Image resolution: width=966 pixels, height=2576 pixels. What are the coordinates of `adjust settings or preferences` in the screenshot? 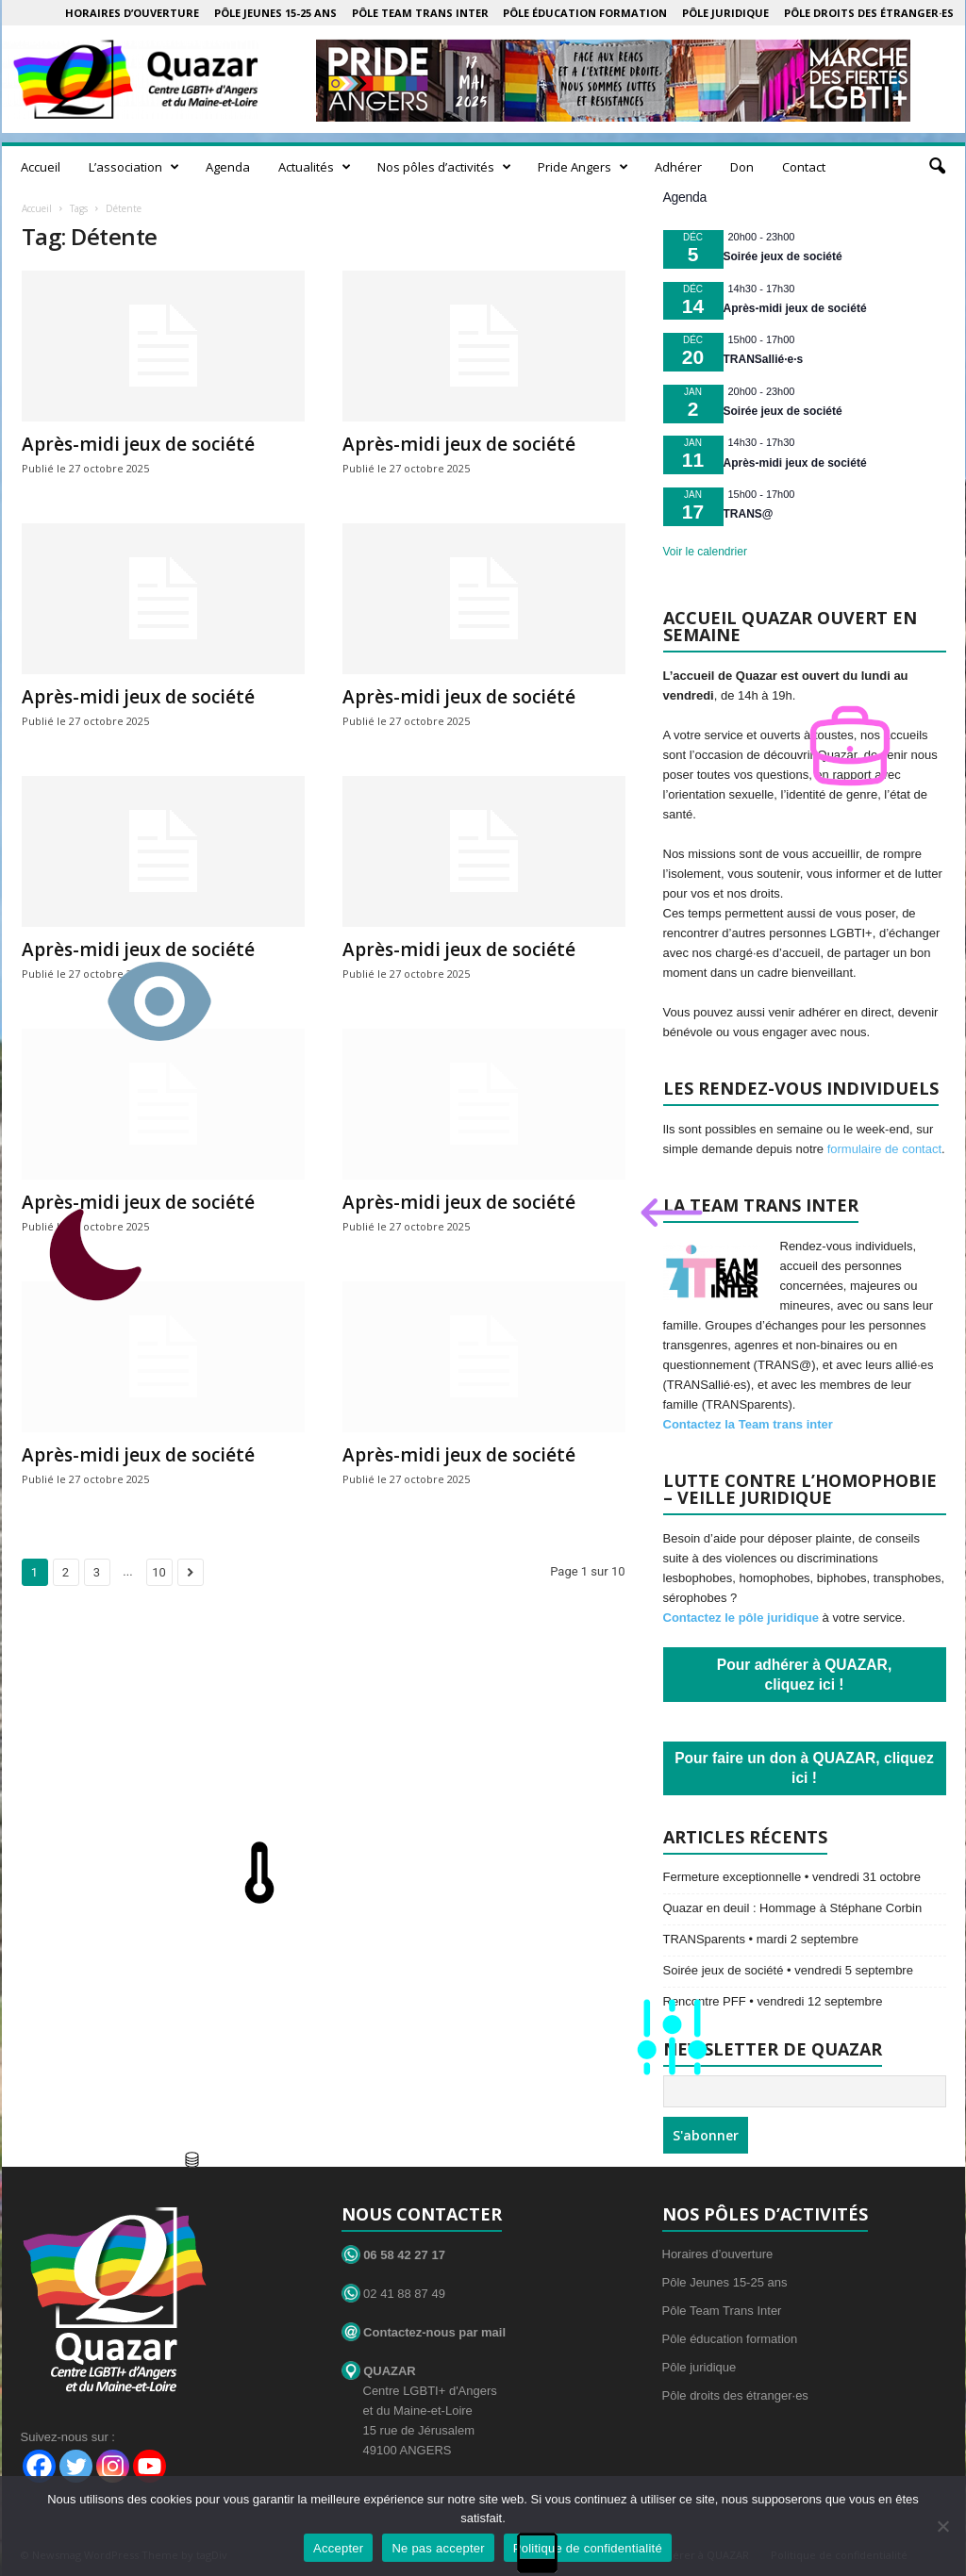 It's located at (672, 2037).